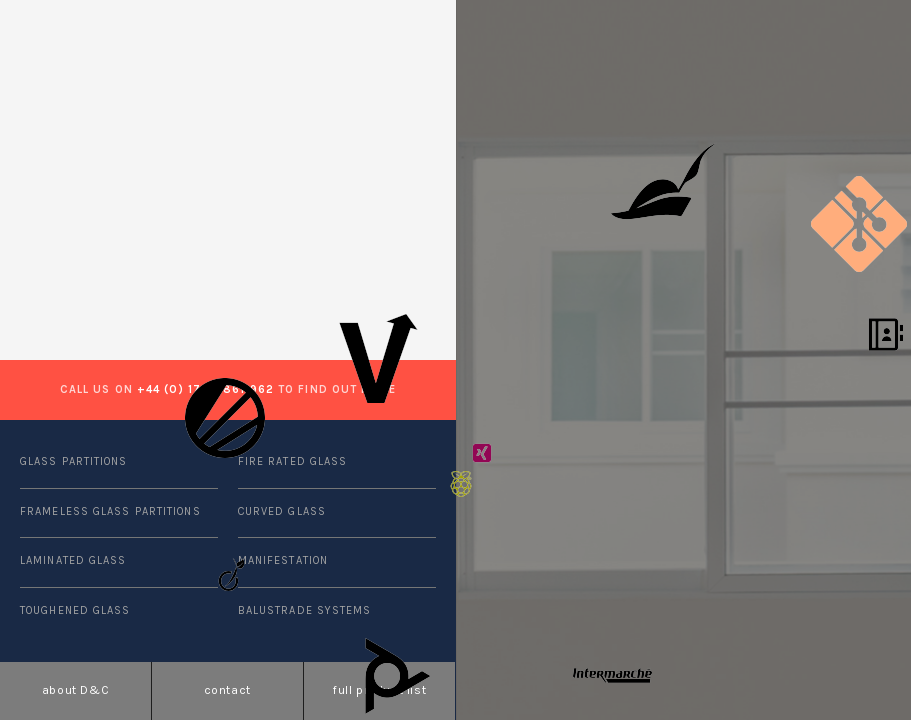  What do you see at coordinates (398, 676) in the screenshot?
I see `poly brand logo` at bounding box center [398, 676].